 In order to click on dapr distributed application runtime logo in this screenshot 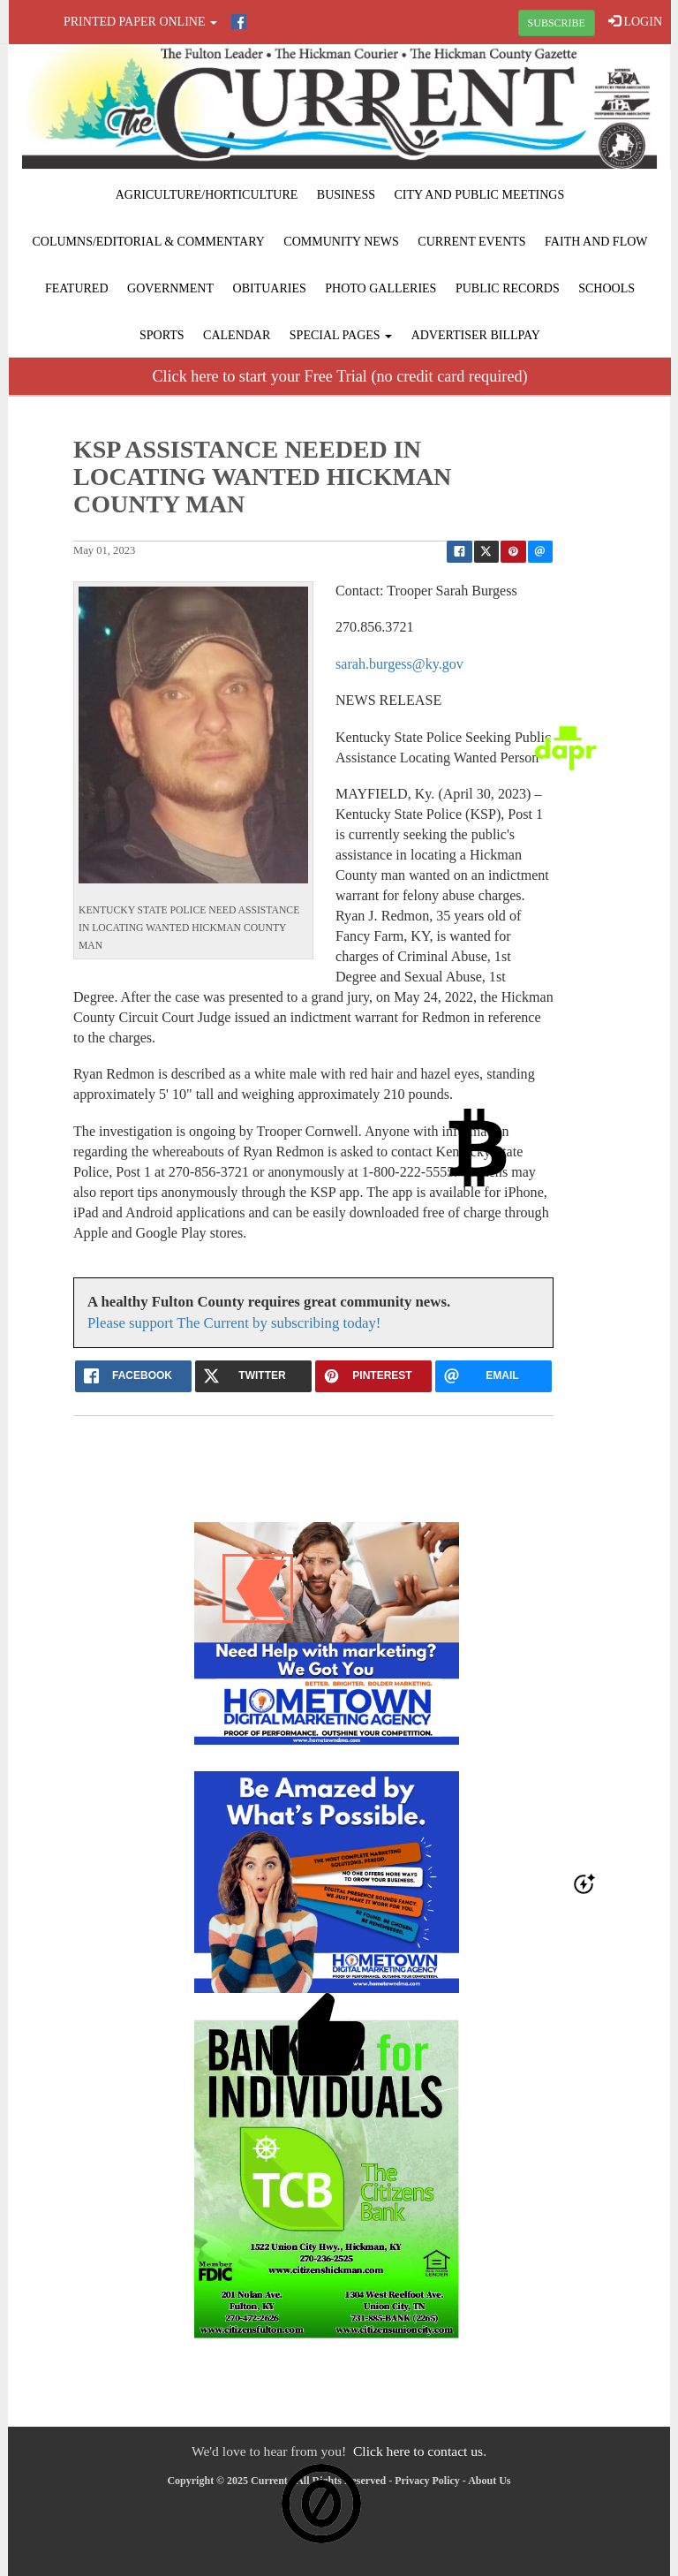, I will do `click(565, 748)`.